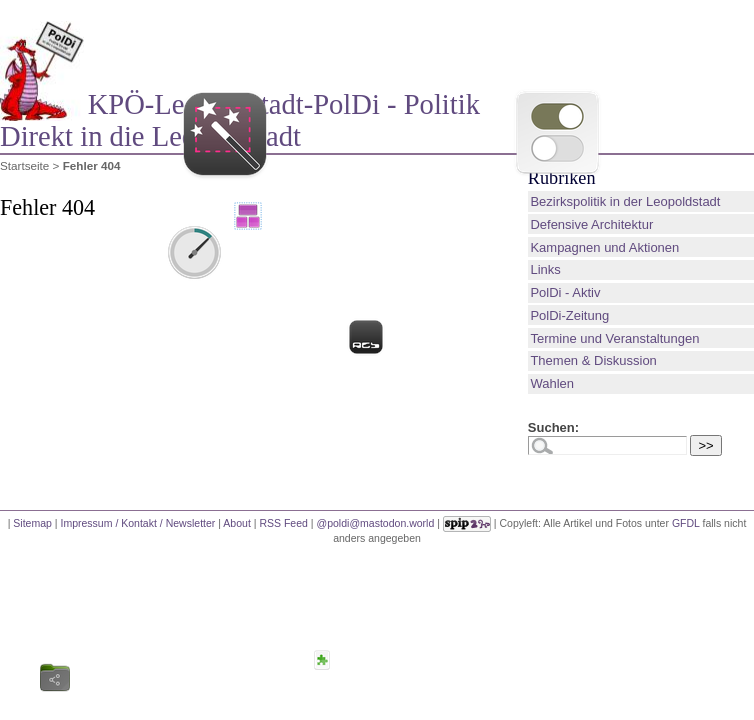 The width and height of the screenshot is (754, 720). What do you see at coordinates (194, 252) in the screenshot?
I see `open system profiler to analyze performance` at bounding box center [194, 252].